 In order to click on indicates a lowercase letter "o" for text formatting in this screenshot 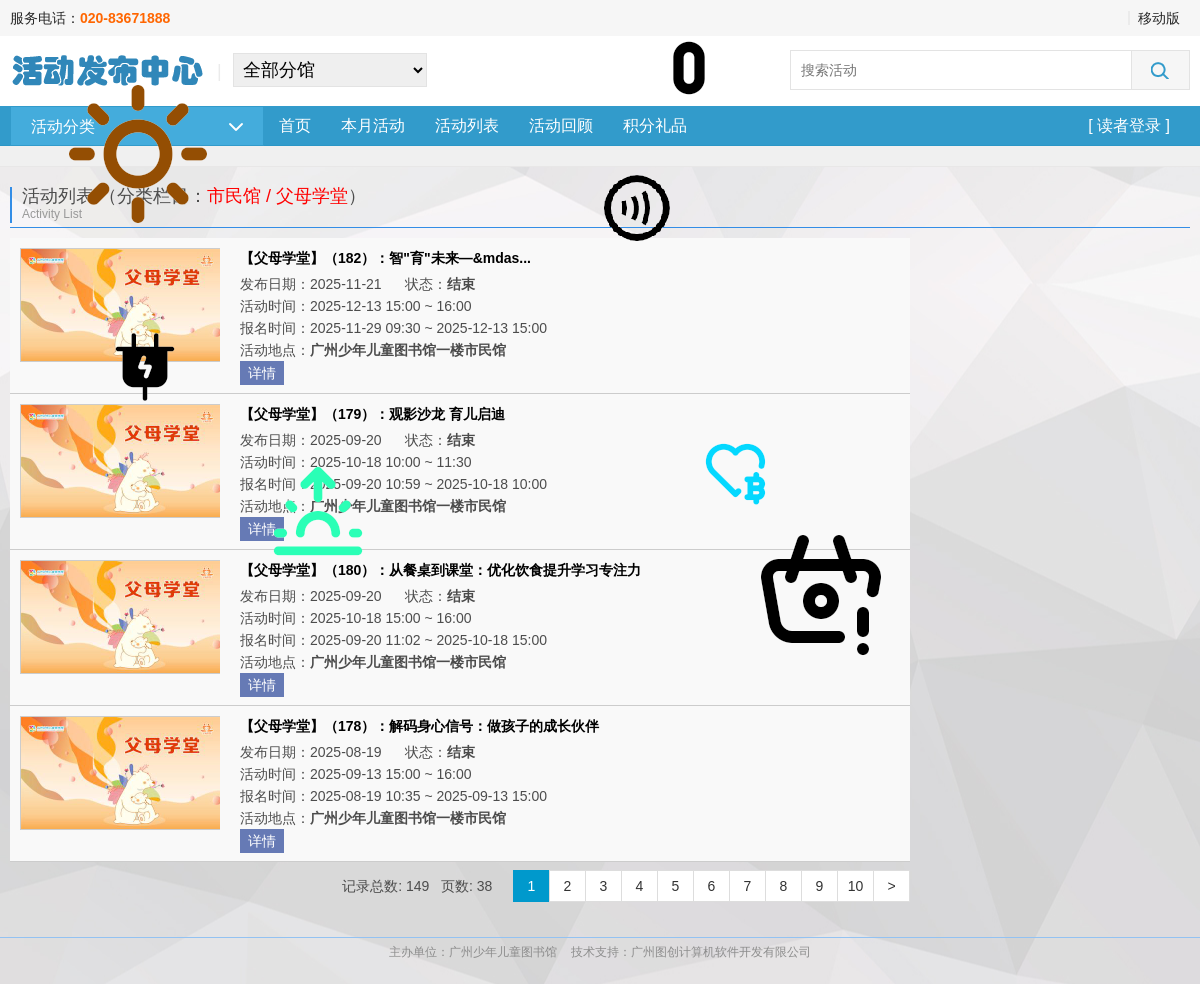, I will do `click(689, 68)`.